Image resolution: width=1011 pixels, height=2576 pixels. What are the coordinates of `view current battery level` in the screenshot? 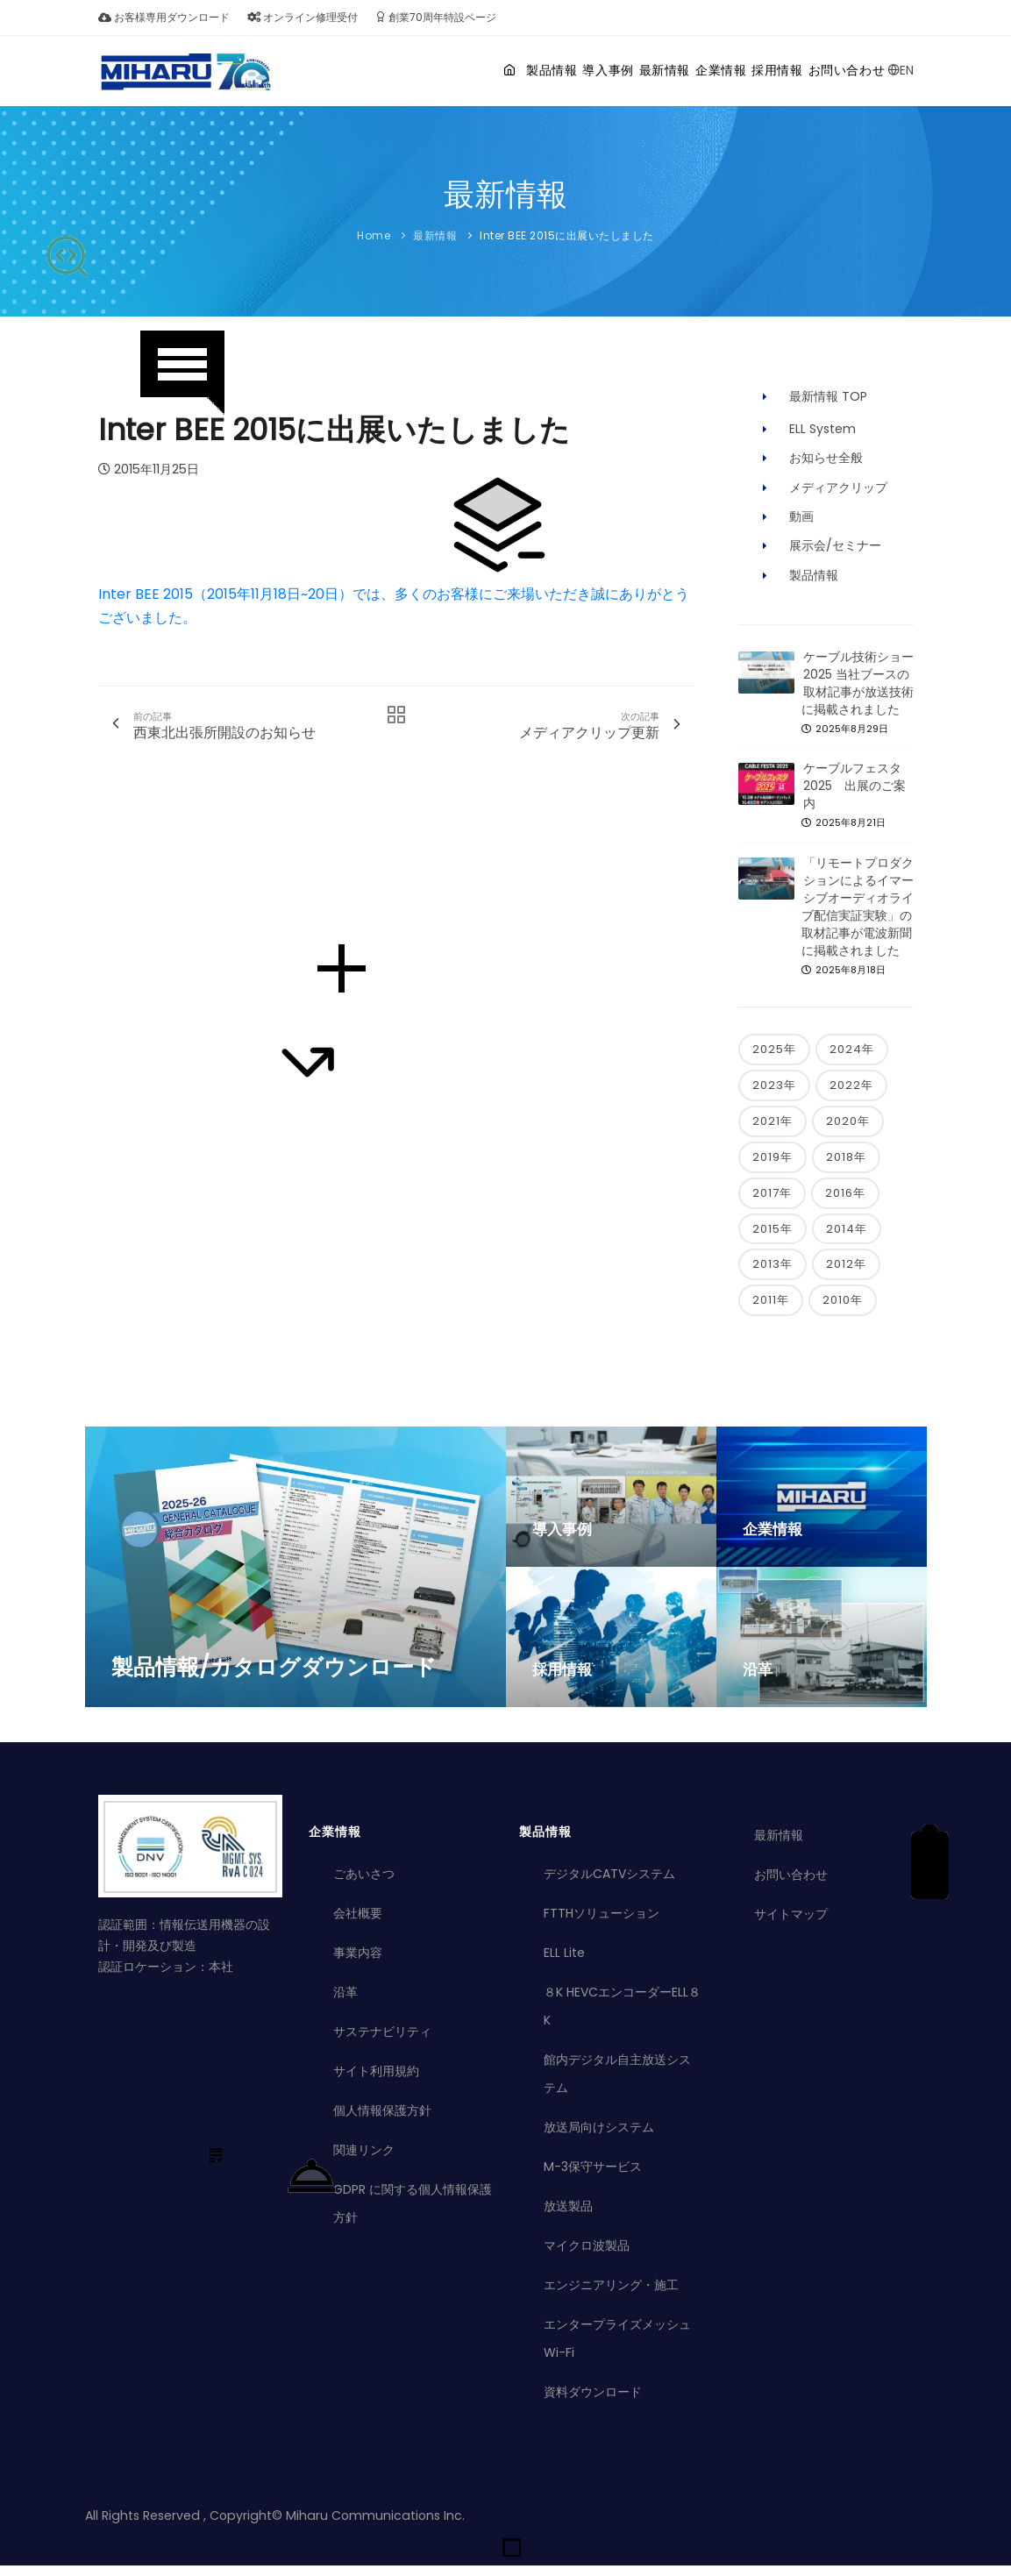 It's located at (929, 1861).